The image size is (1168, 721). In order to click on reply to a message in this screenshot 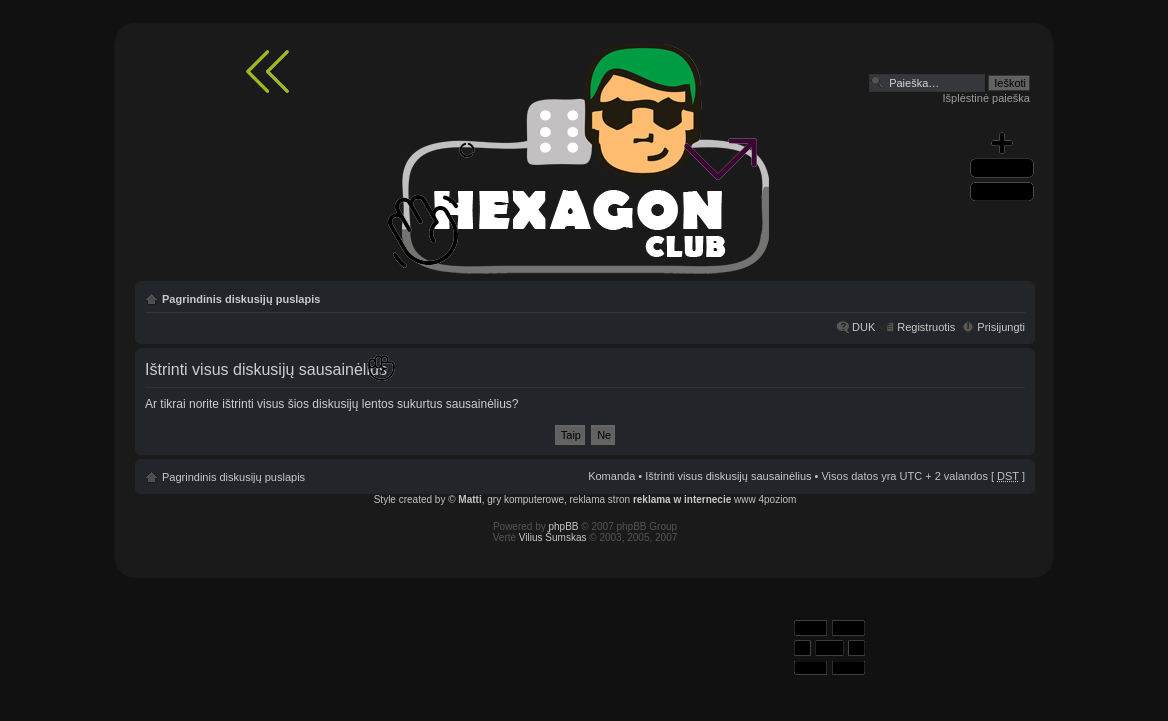, I will do `click(720, 156)`.